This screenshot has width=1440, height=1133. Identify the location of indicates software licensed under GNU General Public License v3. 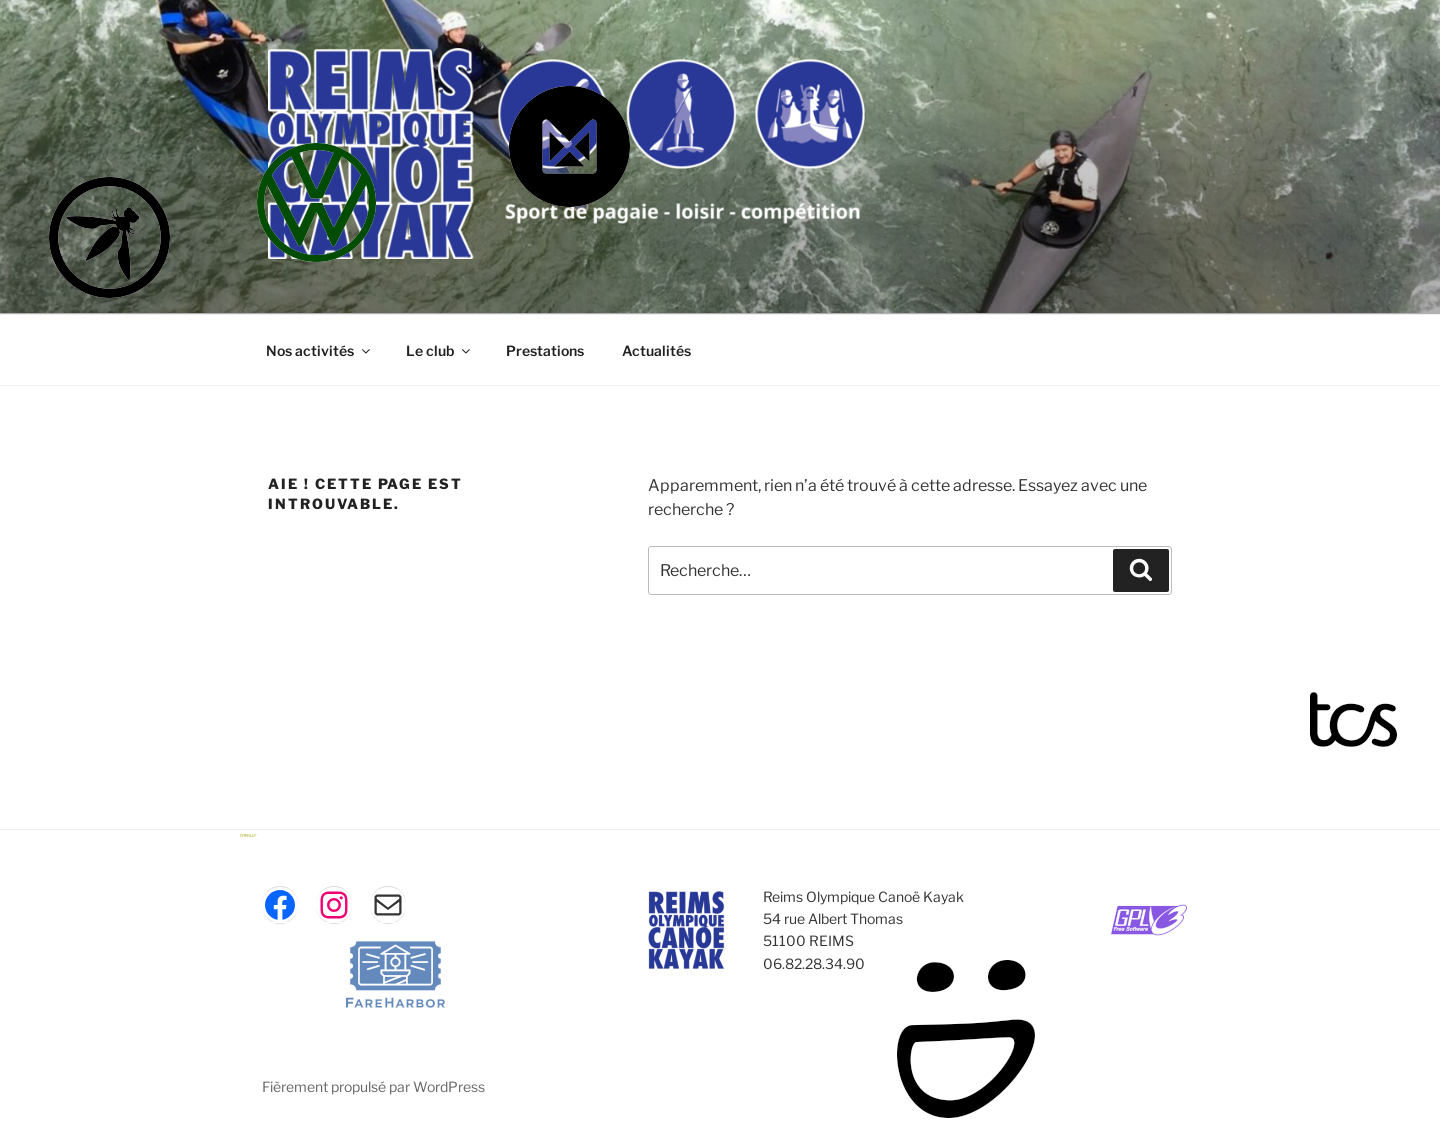
(1149, 920).